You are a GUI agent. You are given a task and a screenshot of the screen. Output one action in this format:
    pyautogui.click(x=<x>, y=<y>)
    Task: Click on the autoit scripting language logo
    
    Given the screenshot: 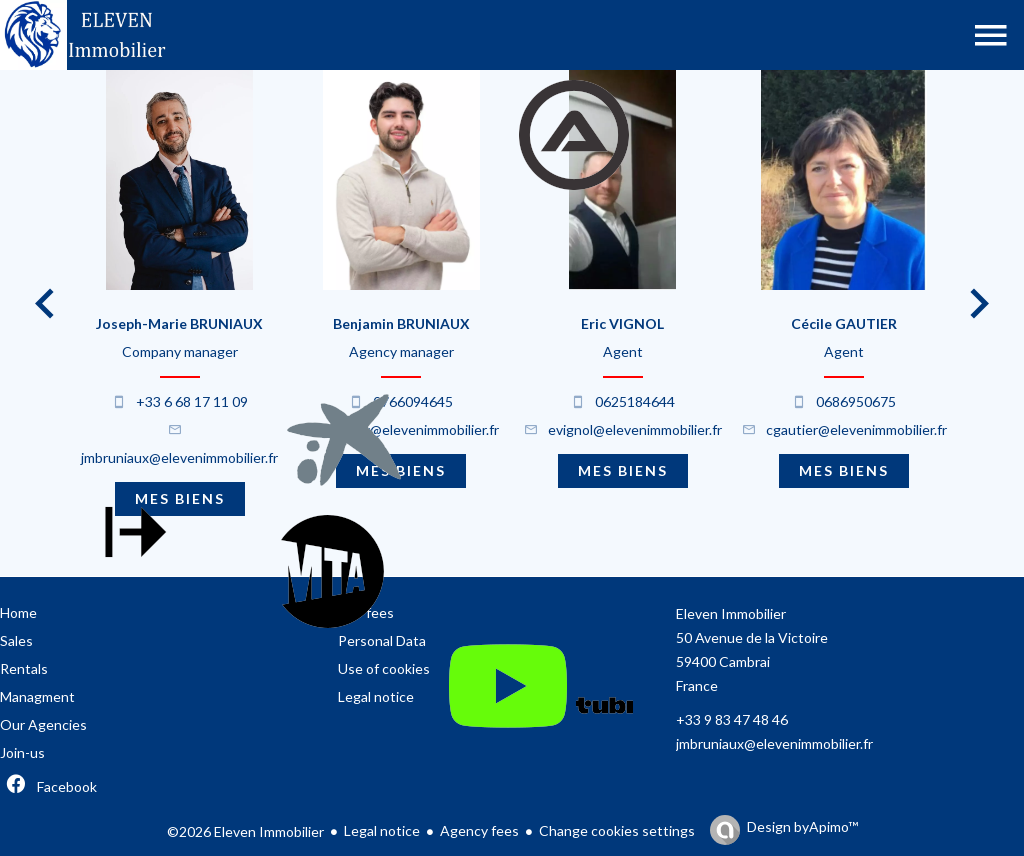 What is the action you would take?
    pyautogui.click(x=574, y=135)
    